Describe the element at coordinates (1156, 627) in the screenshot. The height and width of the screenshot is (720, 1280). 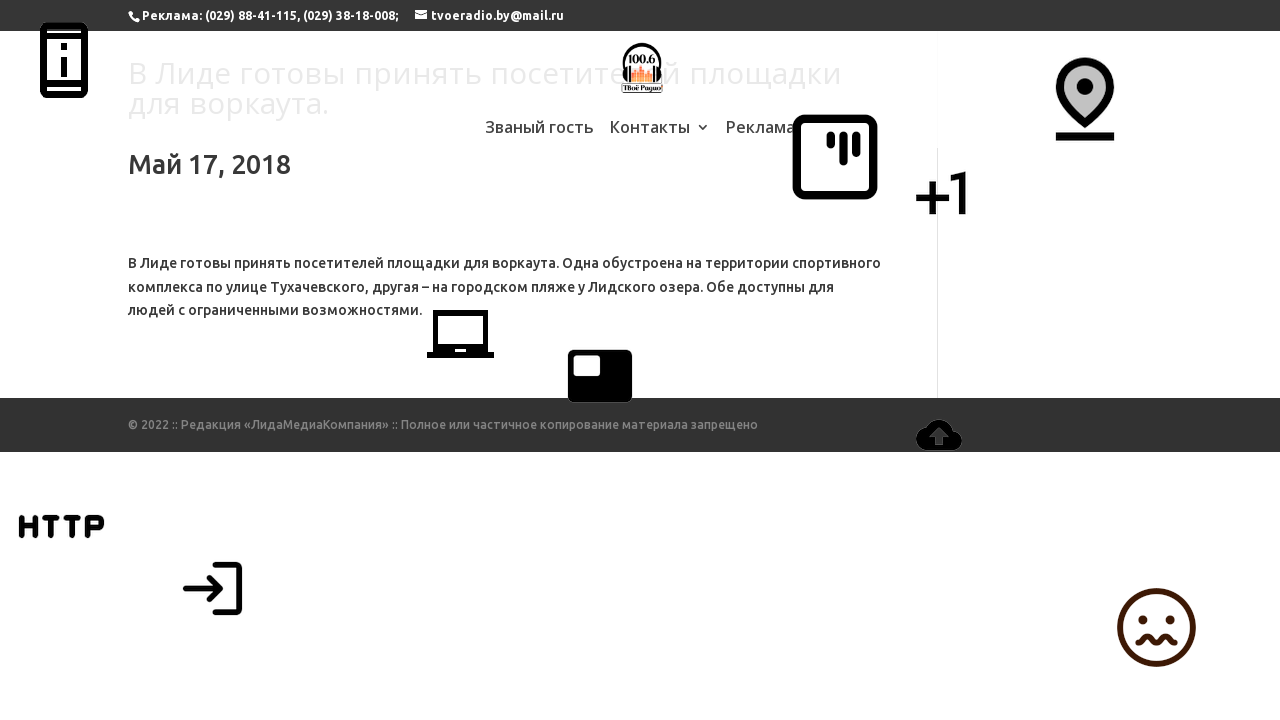
I see `indicates a nervous or anxious status` at that location.